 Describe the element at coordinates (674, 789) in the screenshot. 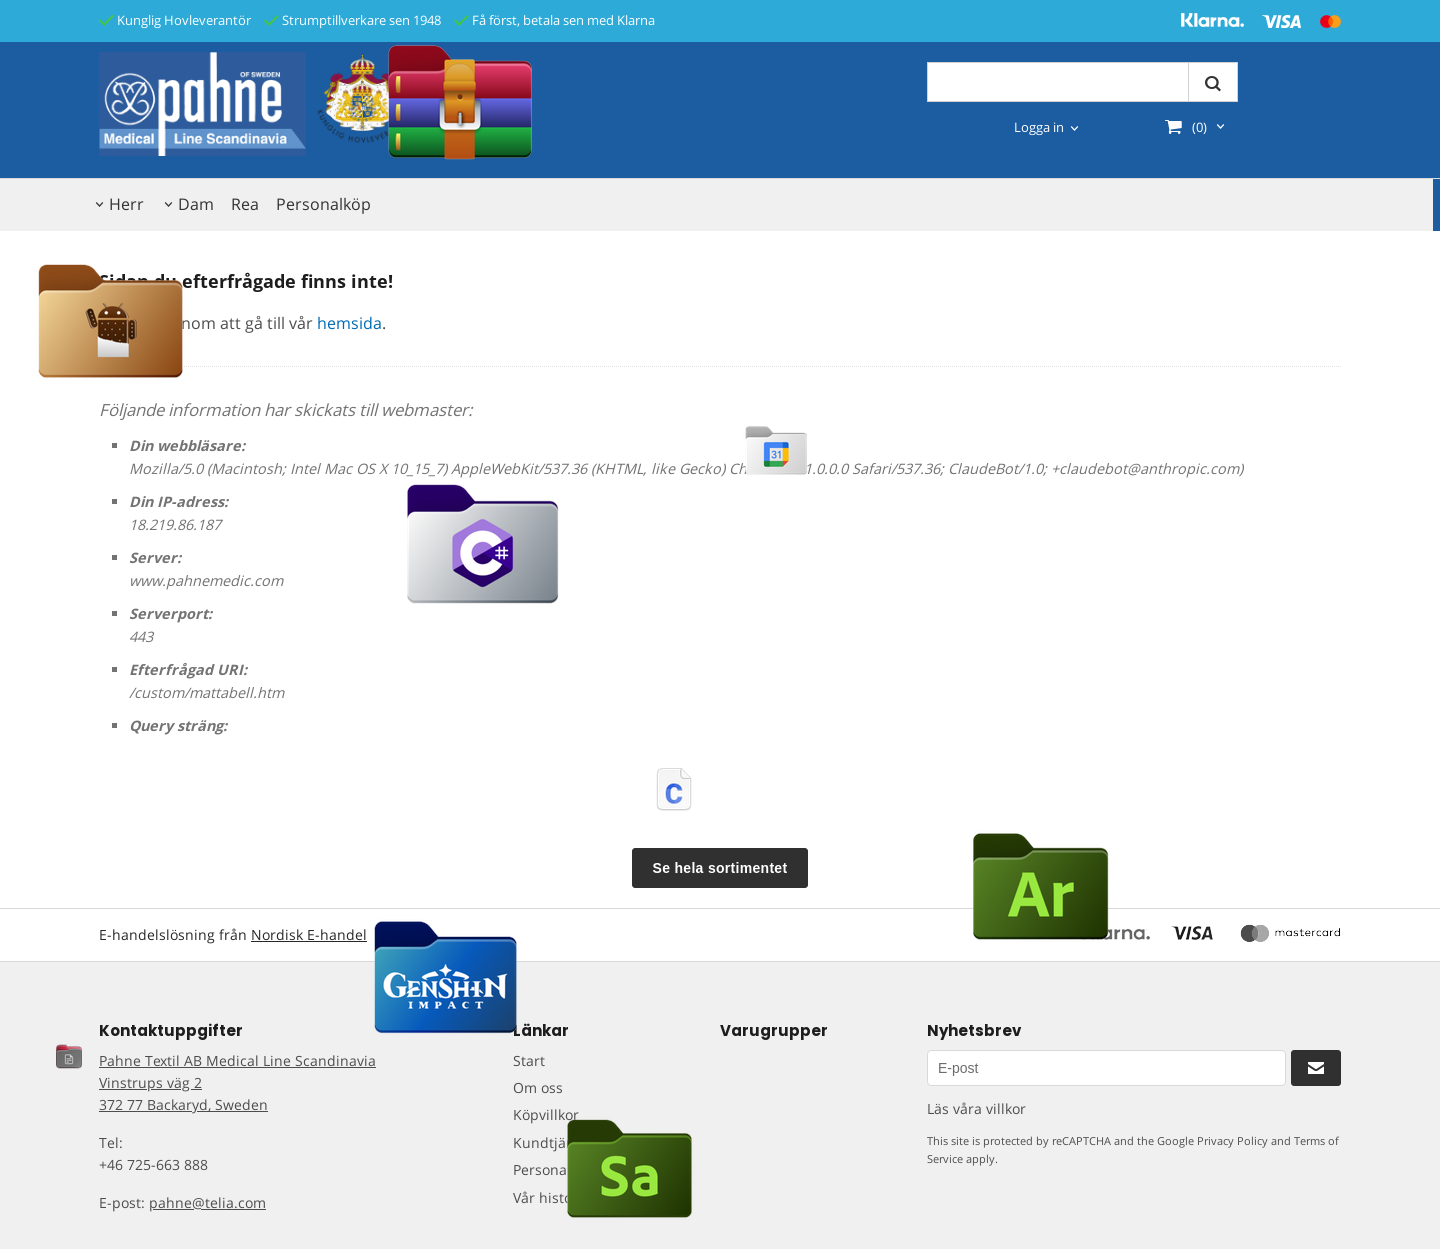

I see `a C programming language source code file` at that location.